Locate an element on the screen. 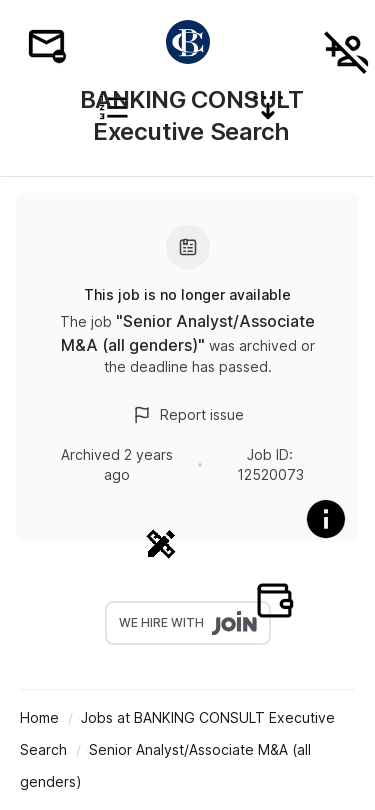 Image resolution: width=375 pixels, height=810 pixels. access your digital wallet is located at coordinates (274, 600).